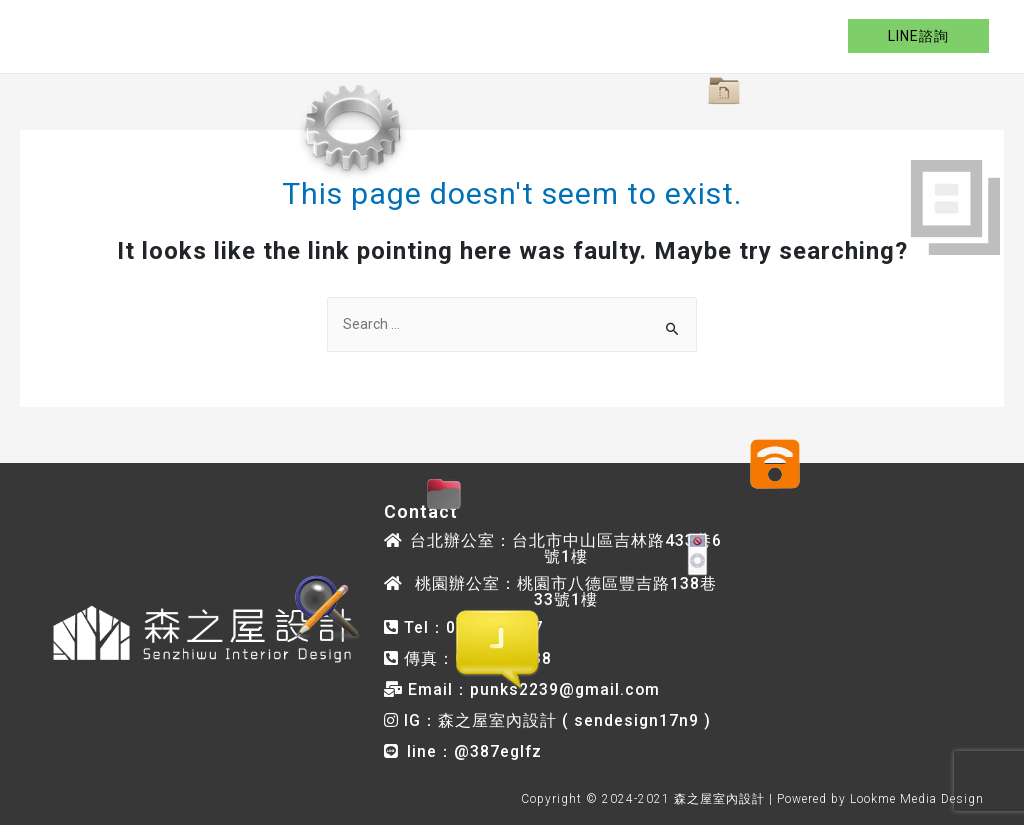 The image size is (1024, 825). Describe the element at coordinates (775, 464) in the screenshot. I see `indicates hotspot or tethering is active` at that location.